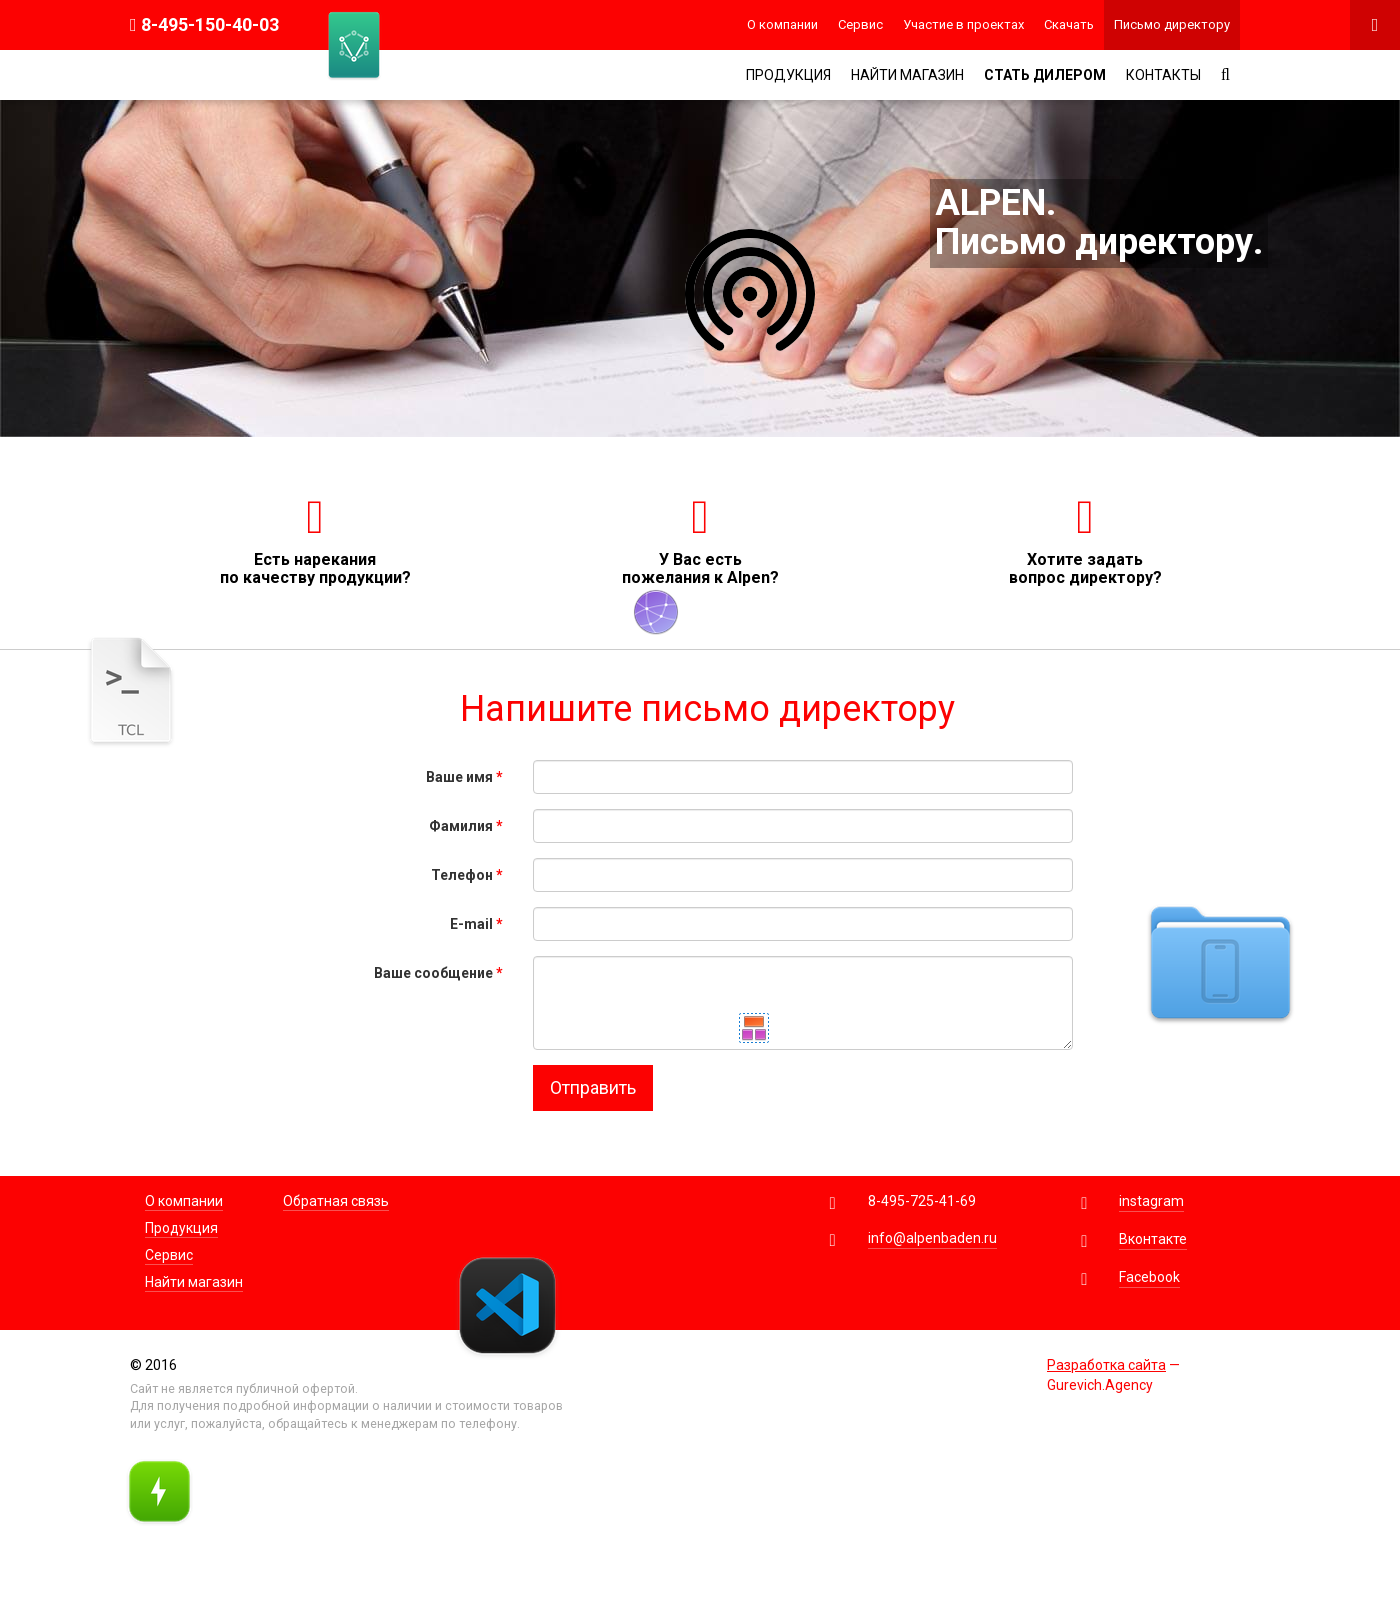 This screenshot has height=1605, width=1400. I want to click on open Visual Studio Code, so click(507, 1305).